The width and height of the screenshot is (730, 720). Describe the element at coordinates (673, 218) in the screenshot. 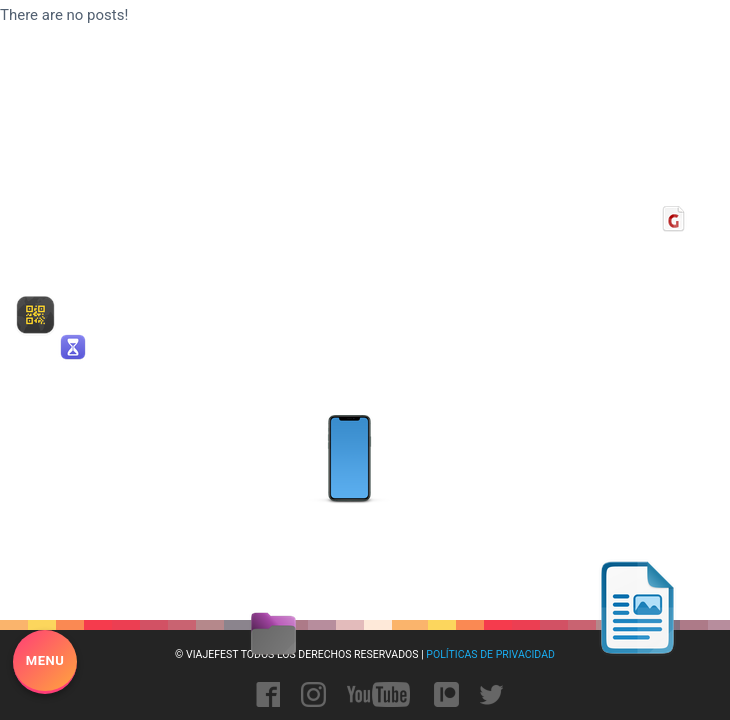

I see `a G-code file used for CNC or 3D printing instructions` at that location.